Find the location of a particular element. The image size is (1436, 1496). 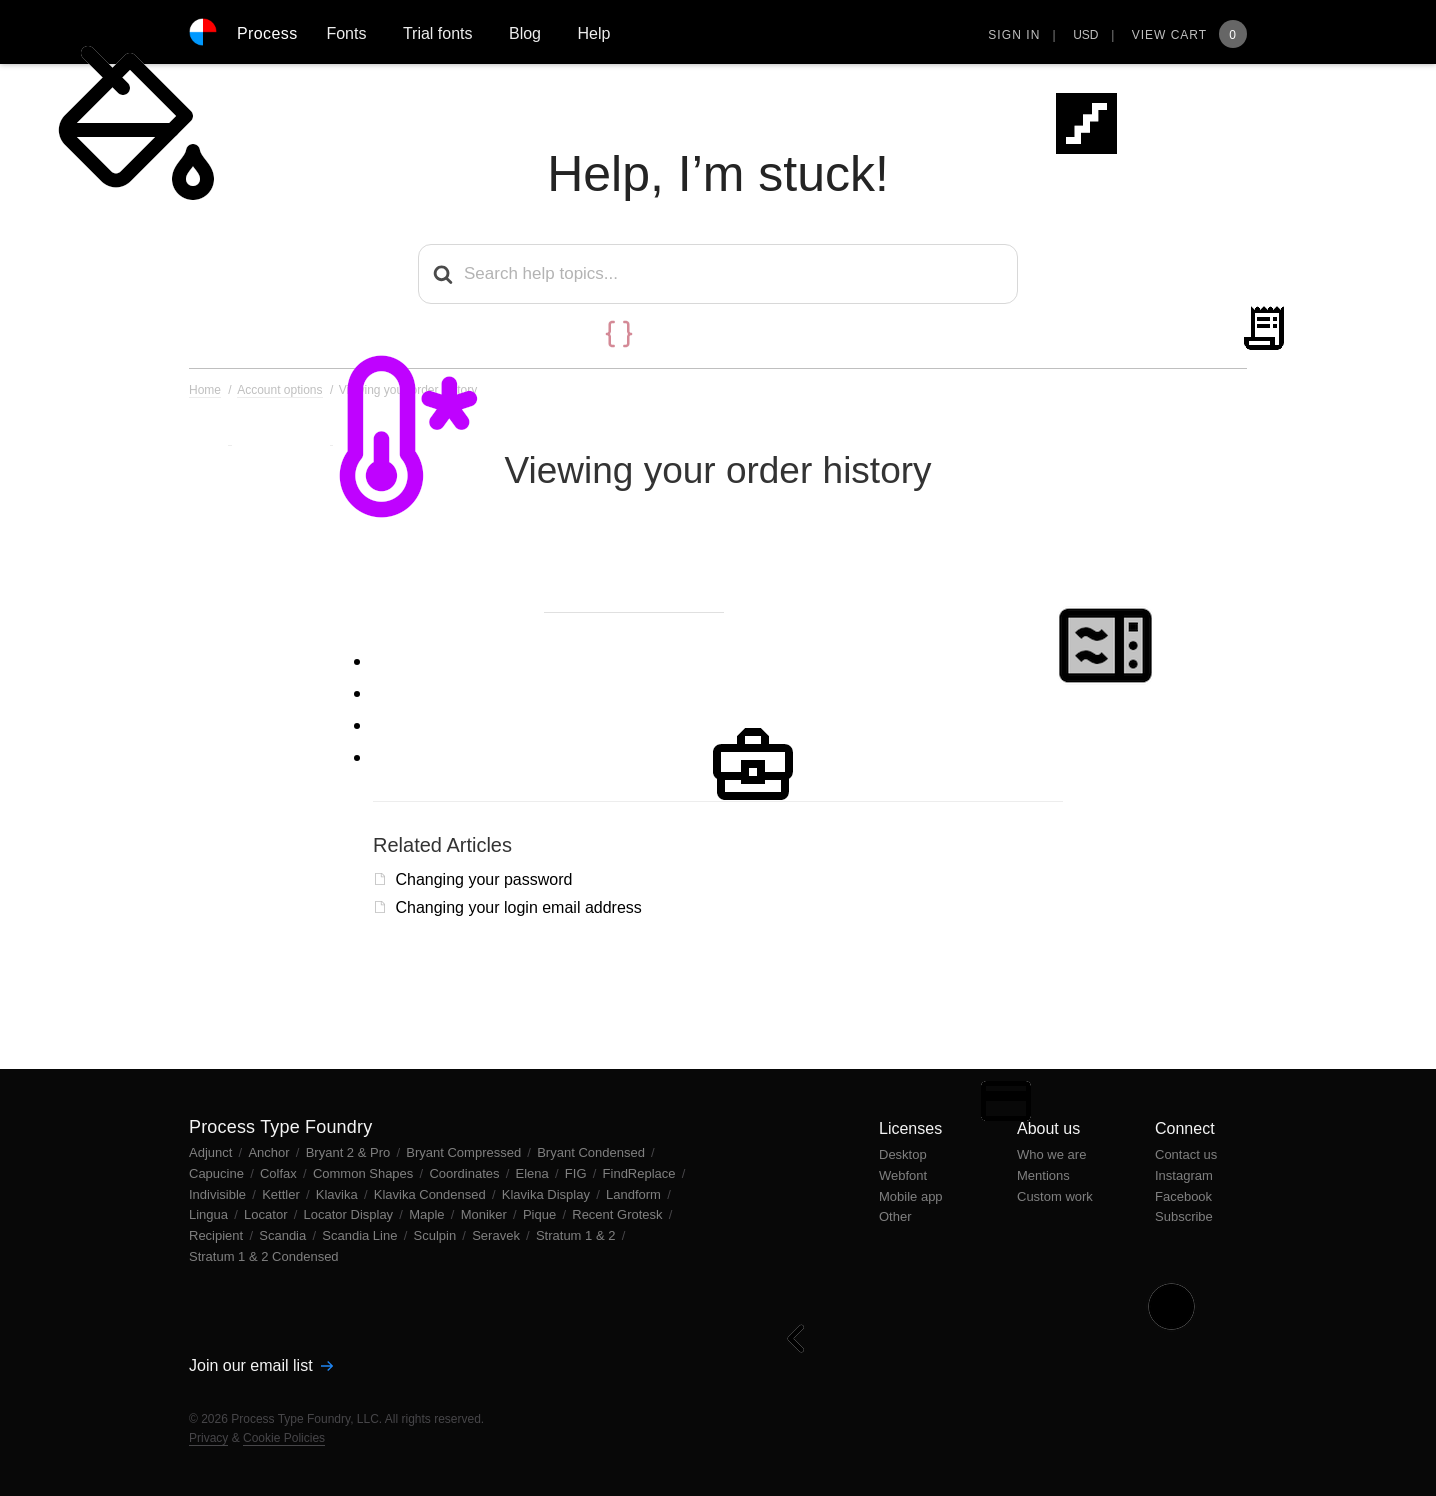

microwave or kitchen appliance control is located at coordinates (1105, 645).